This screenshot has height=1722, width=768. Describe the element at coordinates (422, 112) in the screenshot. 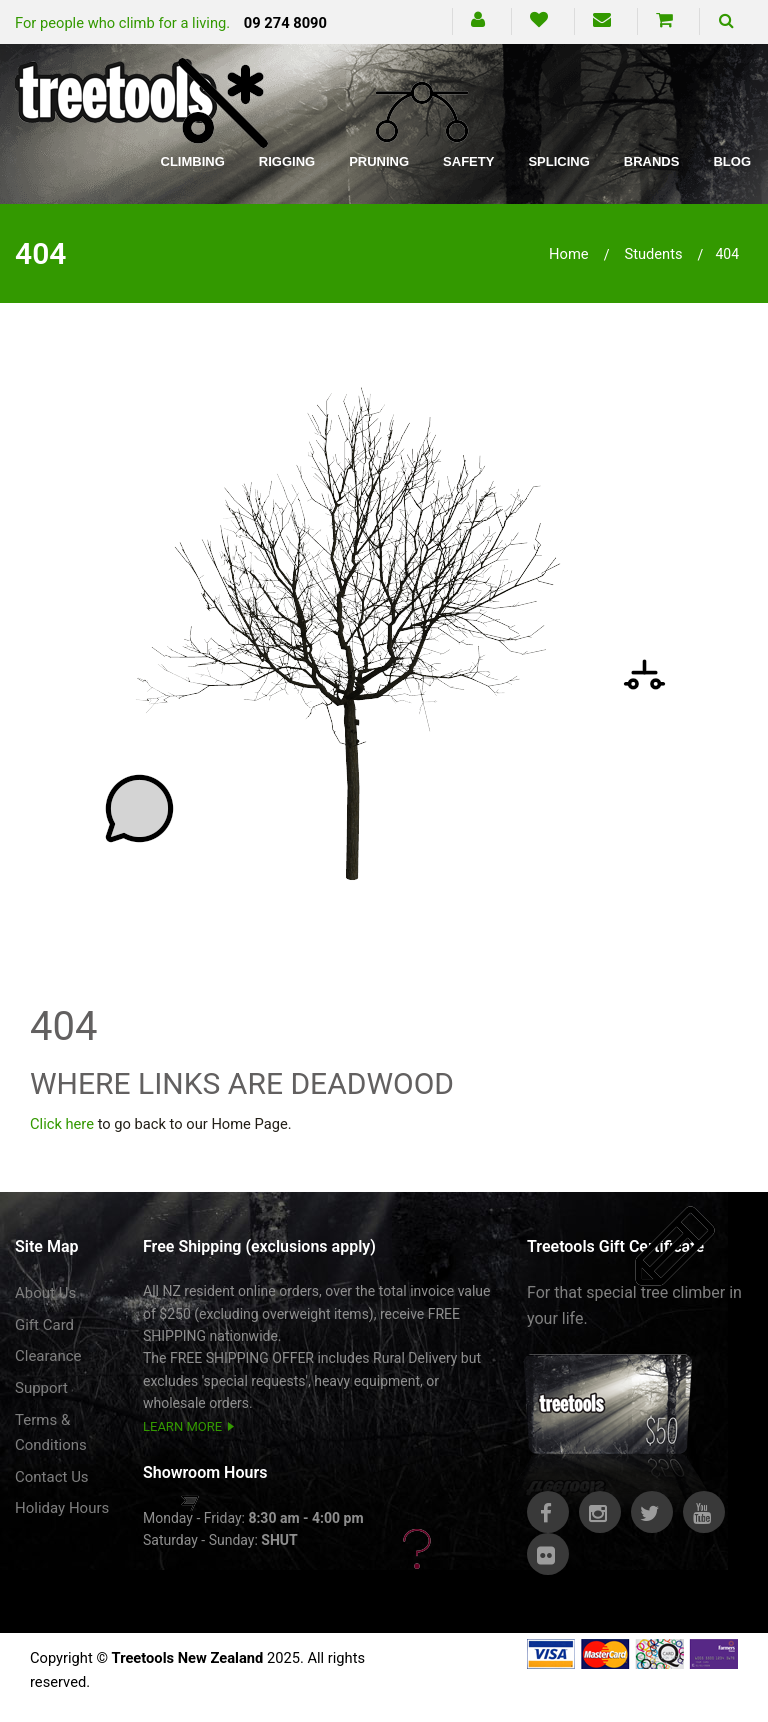

I see `edit vector path or bezier curve` at that location.